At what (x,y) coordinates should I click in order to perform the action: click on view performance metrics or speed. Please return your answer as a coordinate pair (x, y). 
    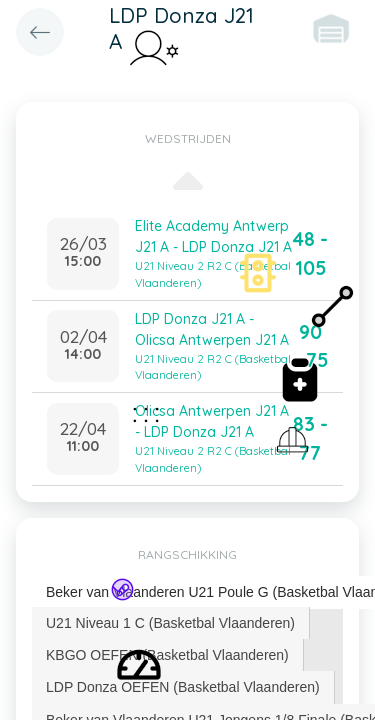
    Looking at the image, I should click on (139, 667).